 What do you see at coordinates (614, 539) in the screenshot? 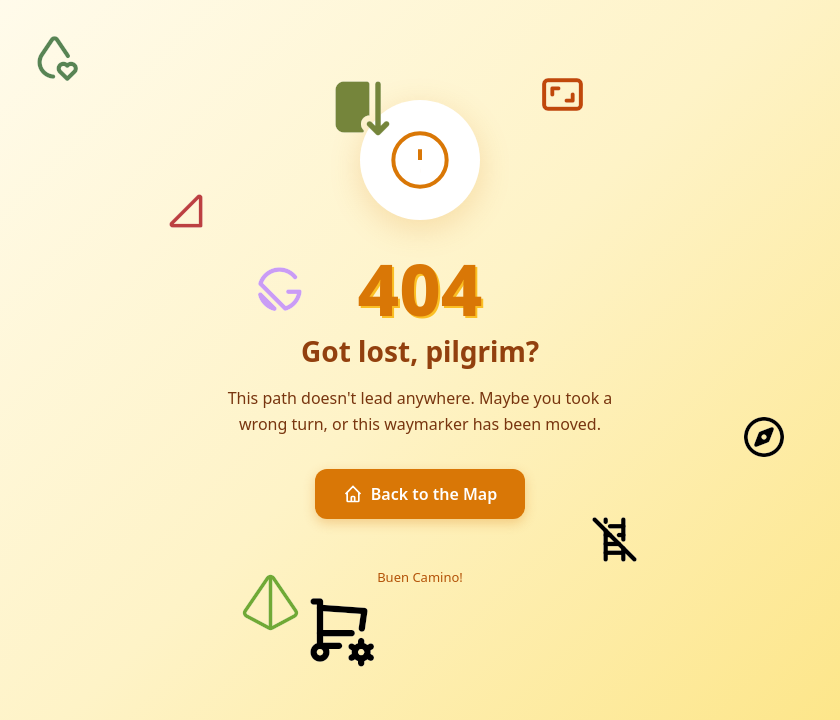
I see `ladder access disabled or unavailable` at bounding box center [614, 539].